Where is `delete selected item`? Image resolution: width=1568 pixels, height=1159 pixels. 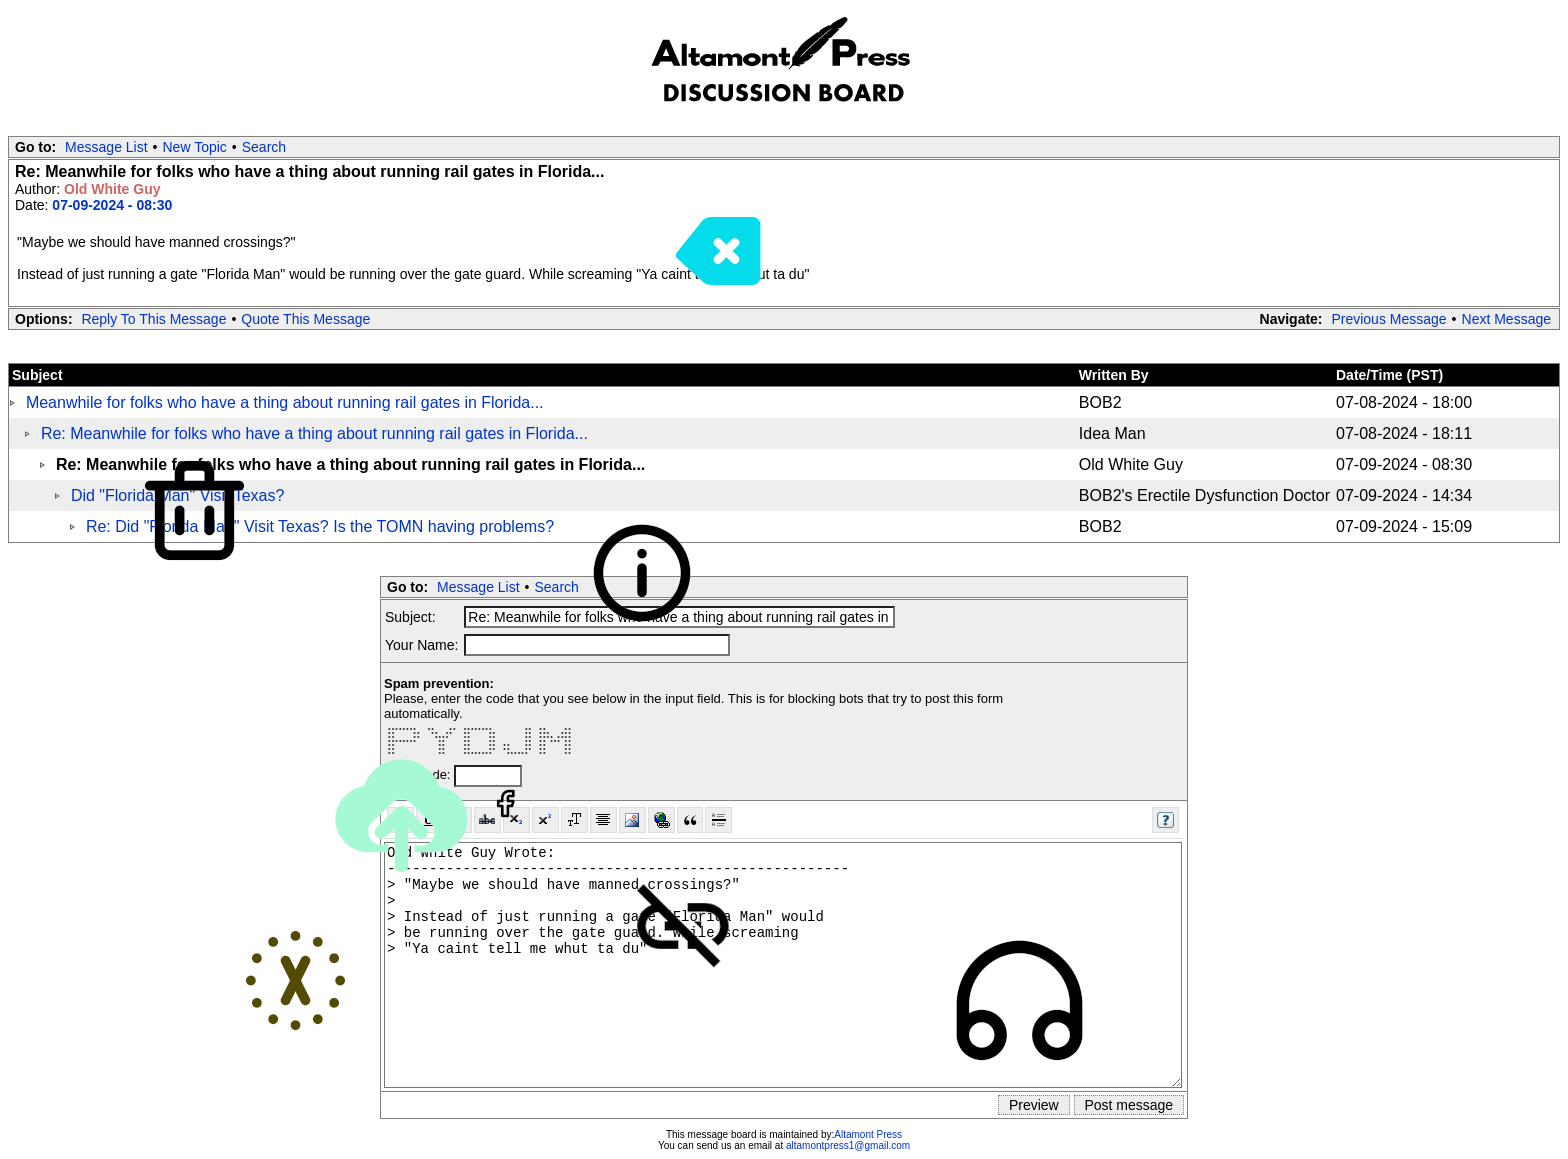
delete selected item is located at coordinates (194, 510).